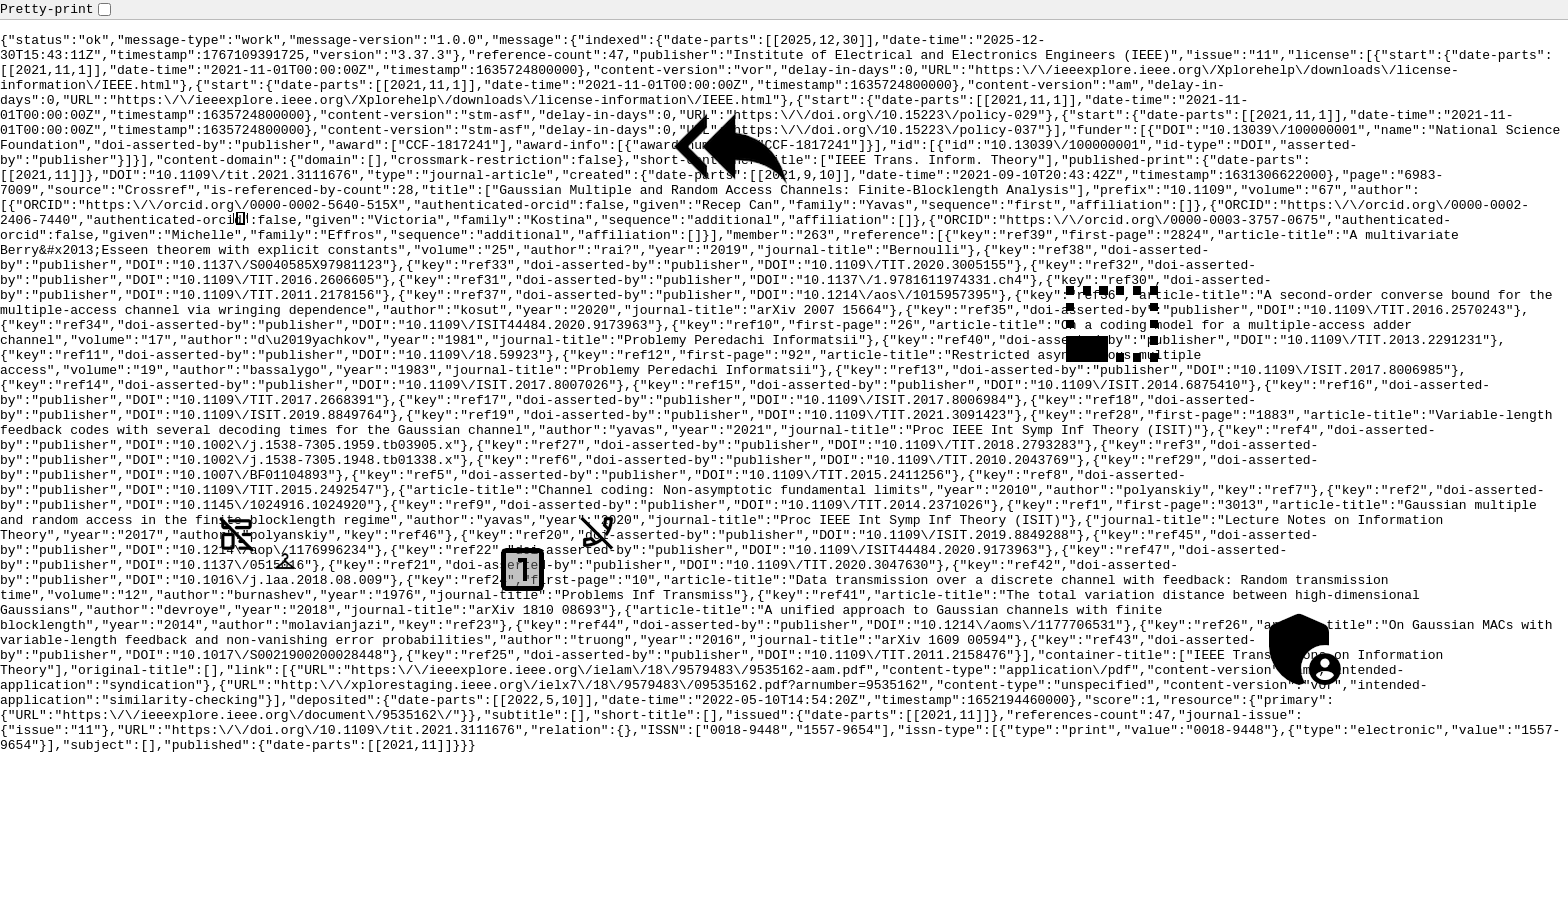  I want to click on indicates the first item or step in a sequence, so click(522, 569).